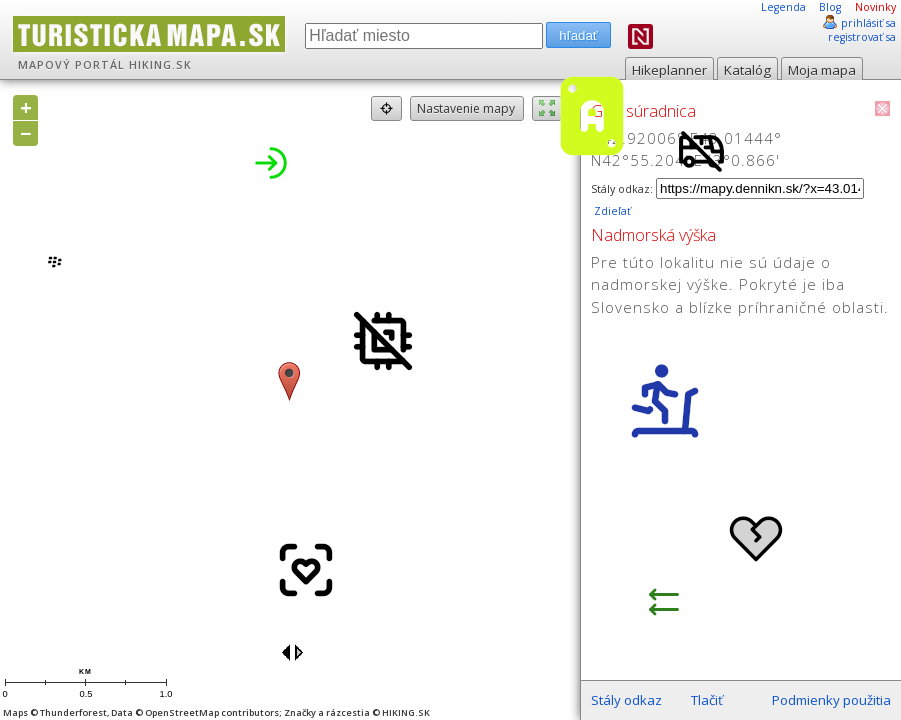 The height and width of the screenshot is (720, 901). What do you see at coordinates (756, 537) in the screenshot?
I see `unlike or remove from favorites` at bounding box center [756, 537].